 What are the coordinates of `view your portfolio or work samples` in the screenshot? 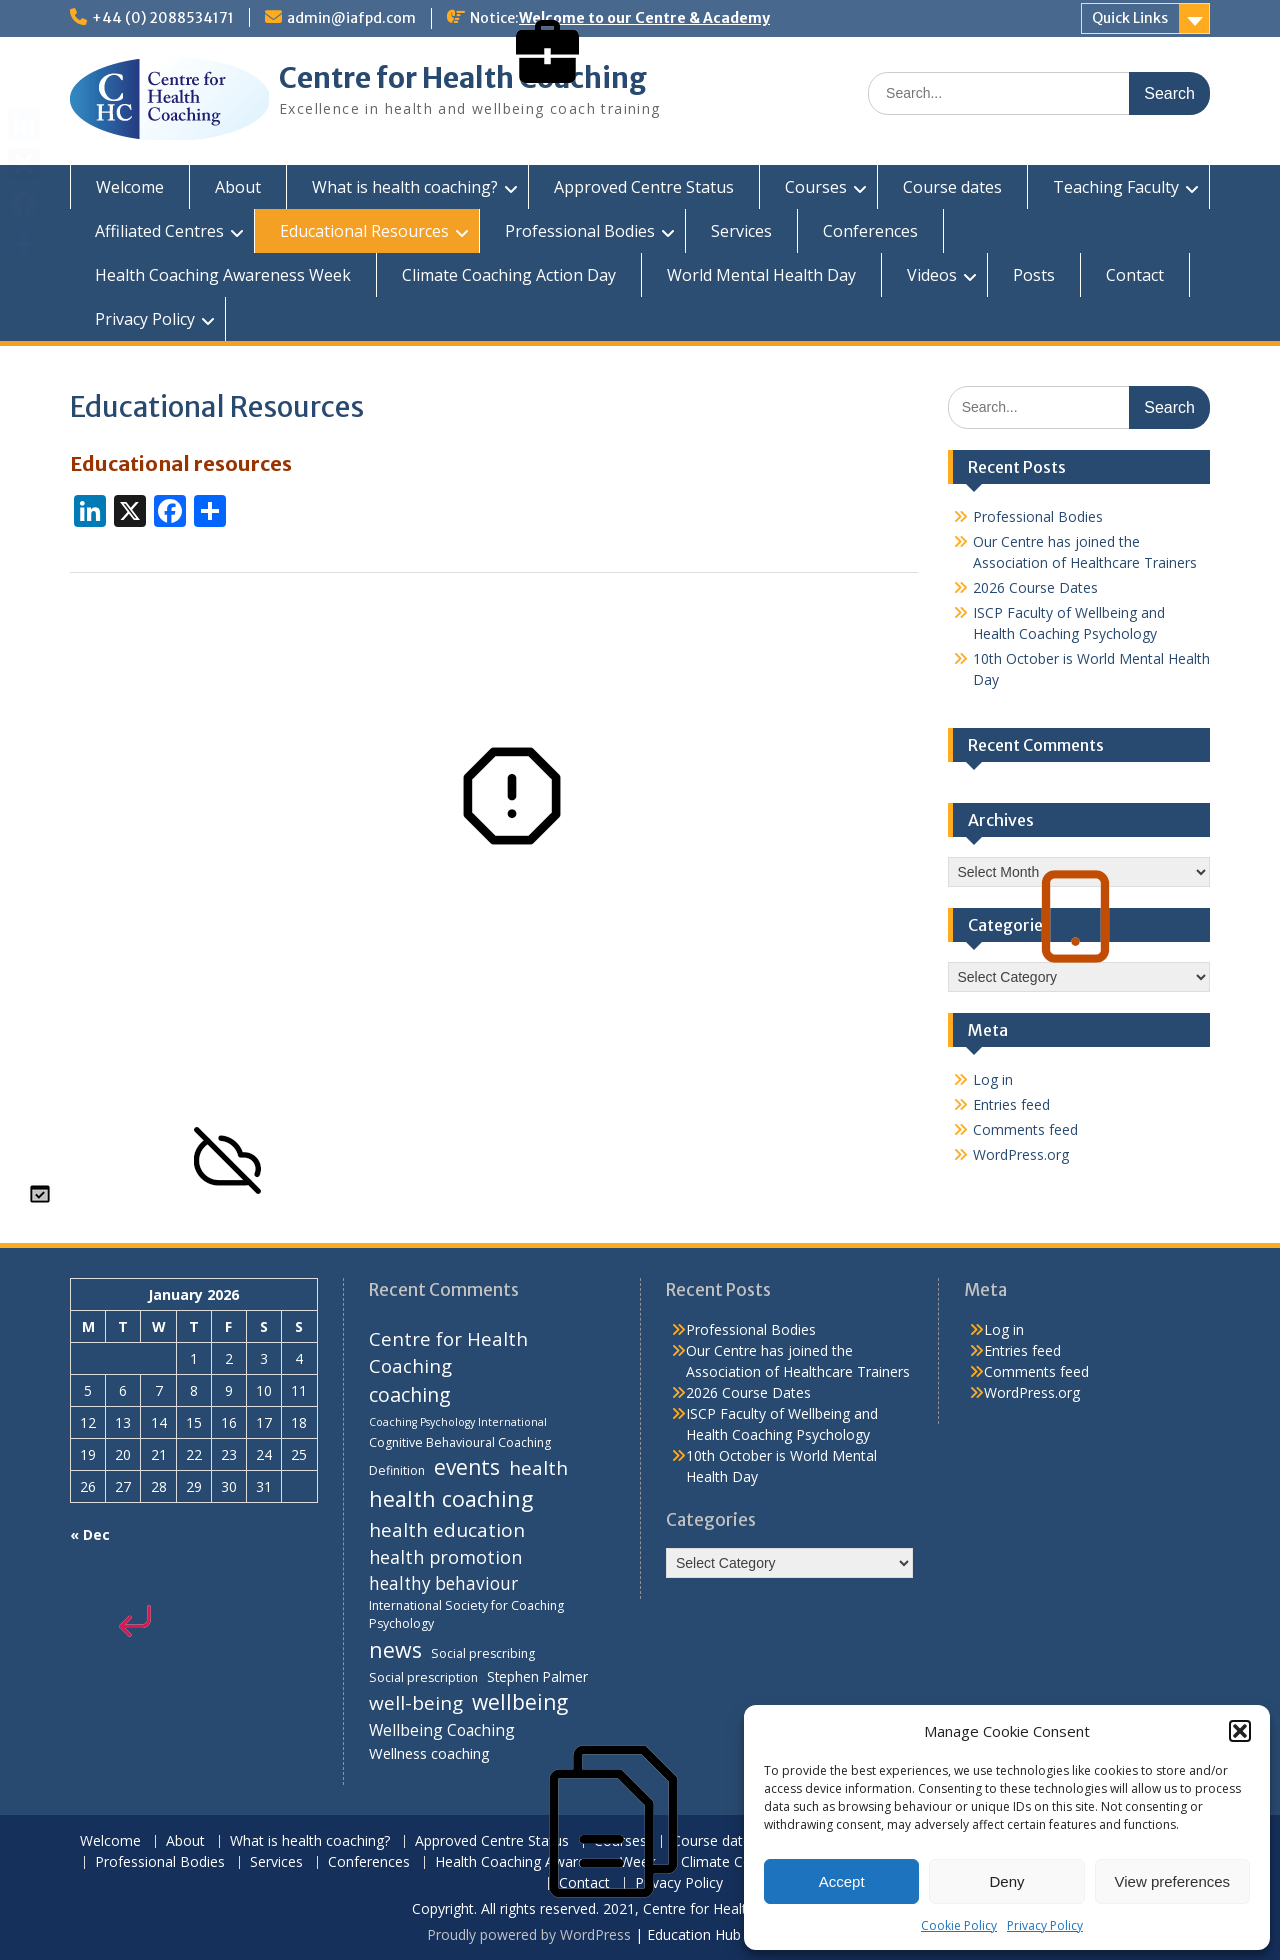 It's located at (547, 51).